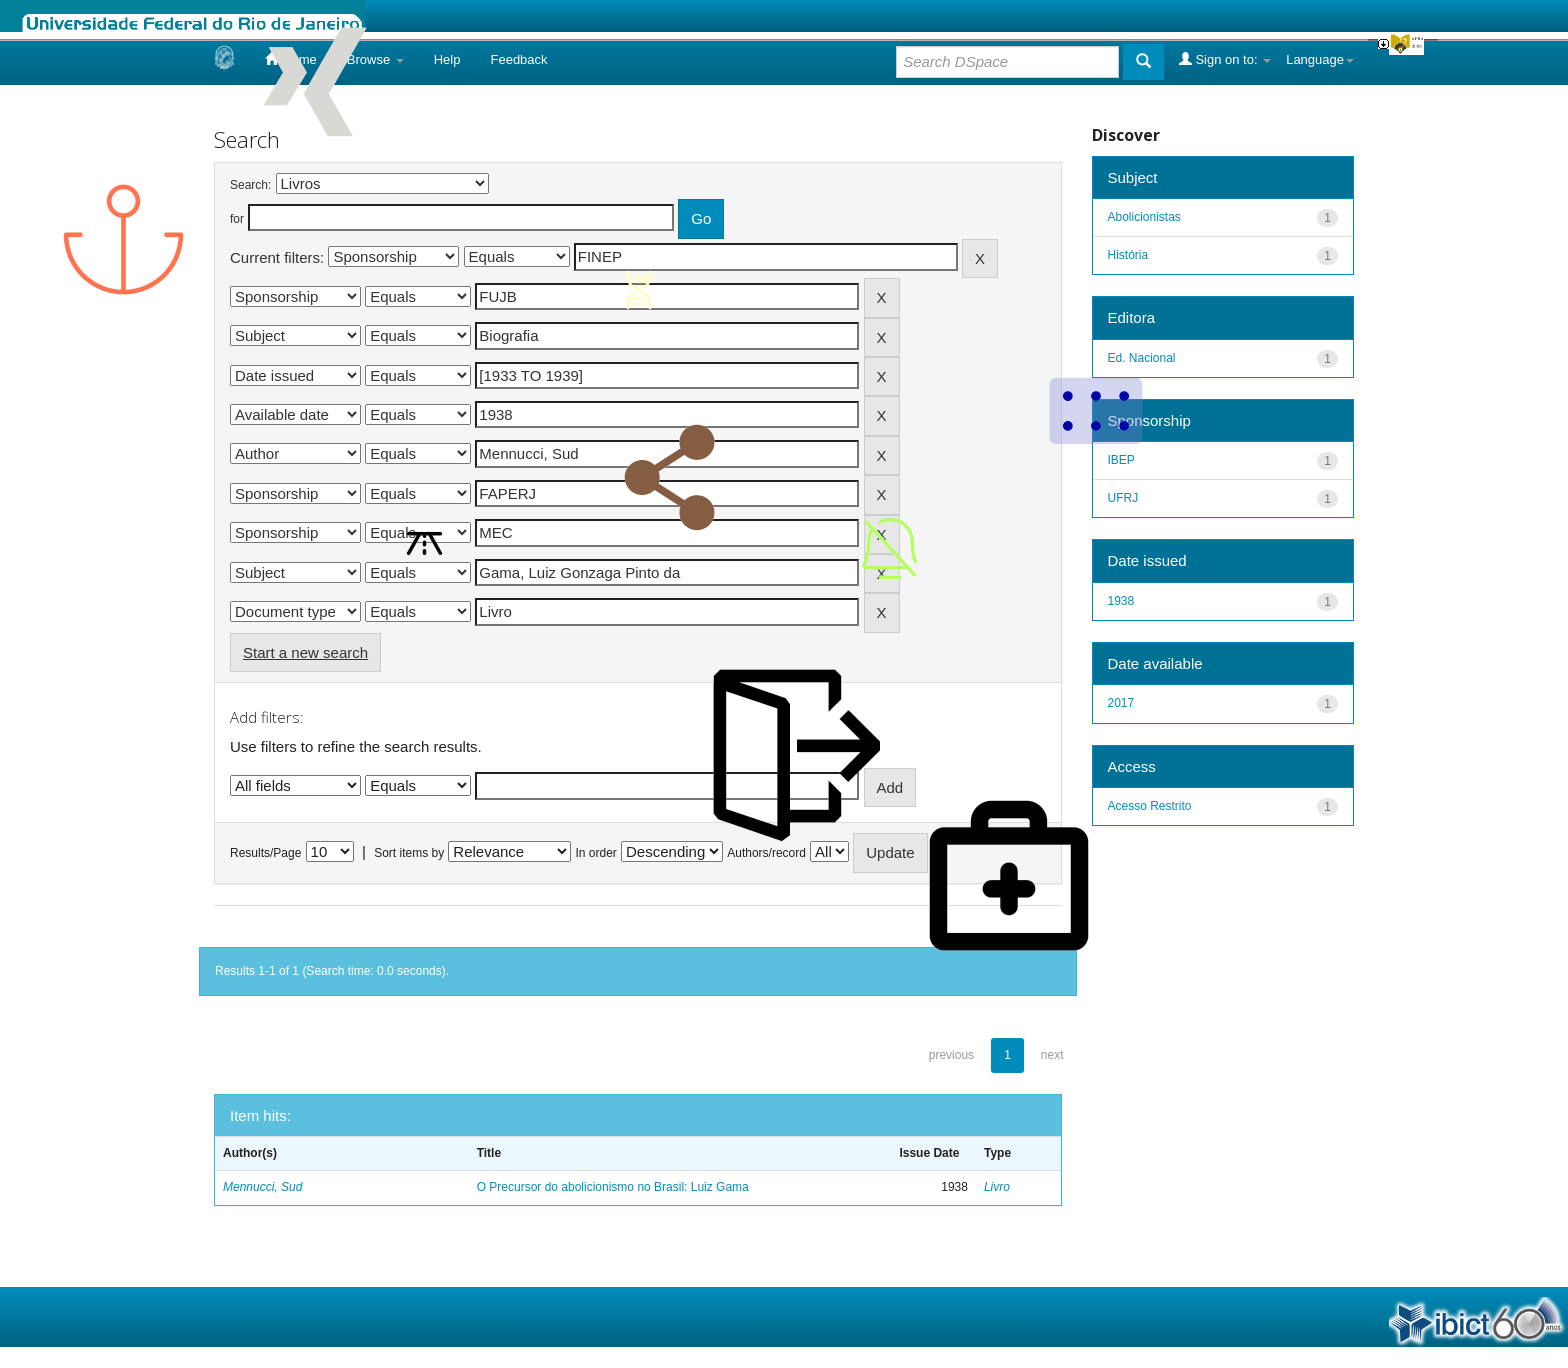 This screenshot has width=1568, height=1368. What do you see at coordinates (123, 239) in the screenshot?
I see `anchor point or fixed position marker` at bounding box center [123, 239].